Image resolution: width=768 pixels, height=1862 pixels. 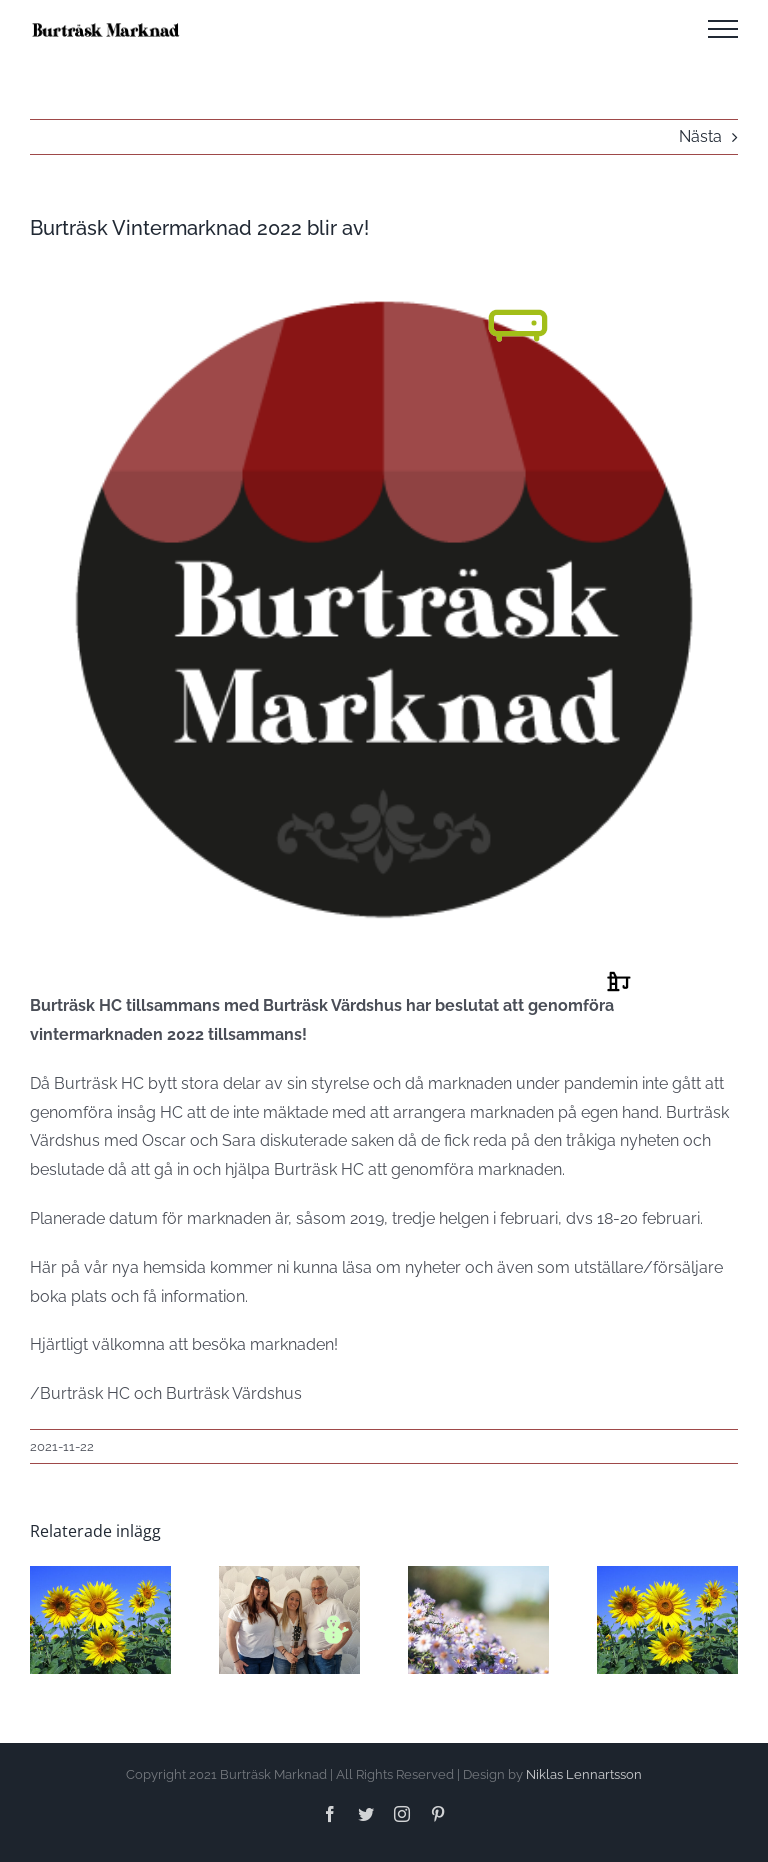 What do you see at coordinates (518, 323) in the screenshot?
I see `access radio or audio receiver settings` at bounding box center [518, 323].